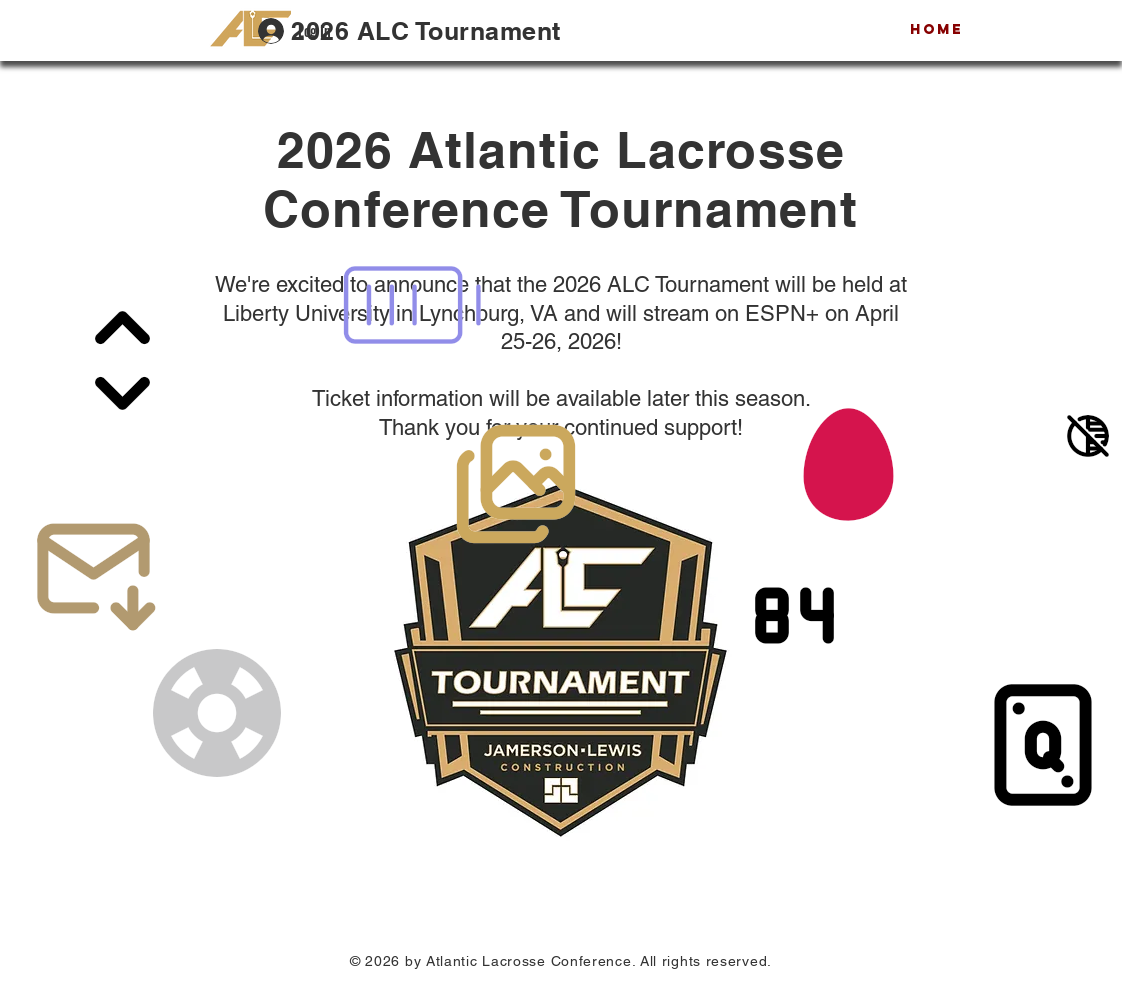  What do you see at coordinates (848, 464) in the screenshot?
I see `indicates egg or egg-containing ingredient` at bounding box center [848, 464].